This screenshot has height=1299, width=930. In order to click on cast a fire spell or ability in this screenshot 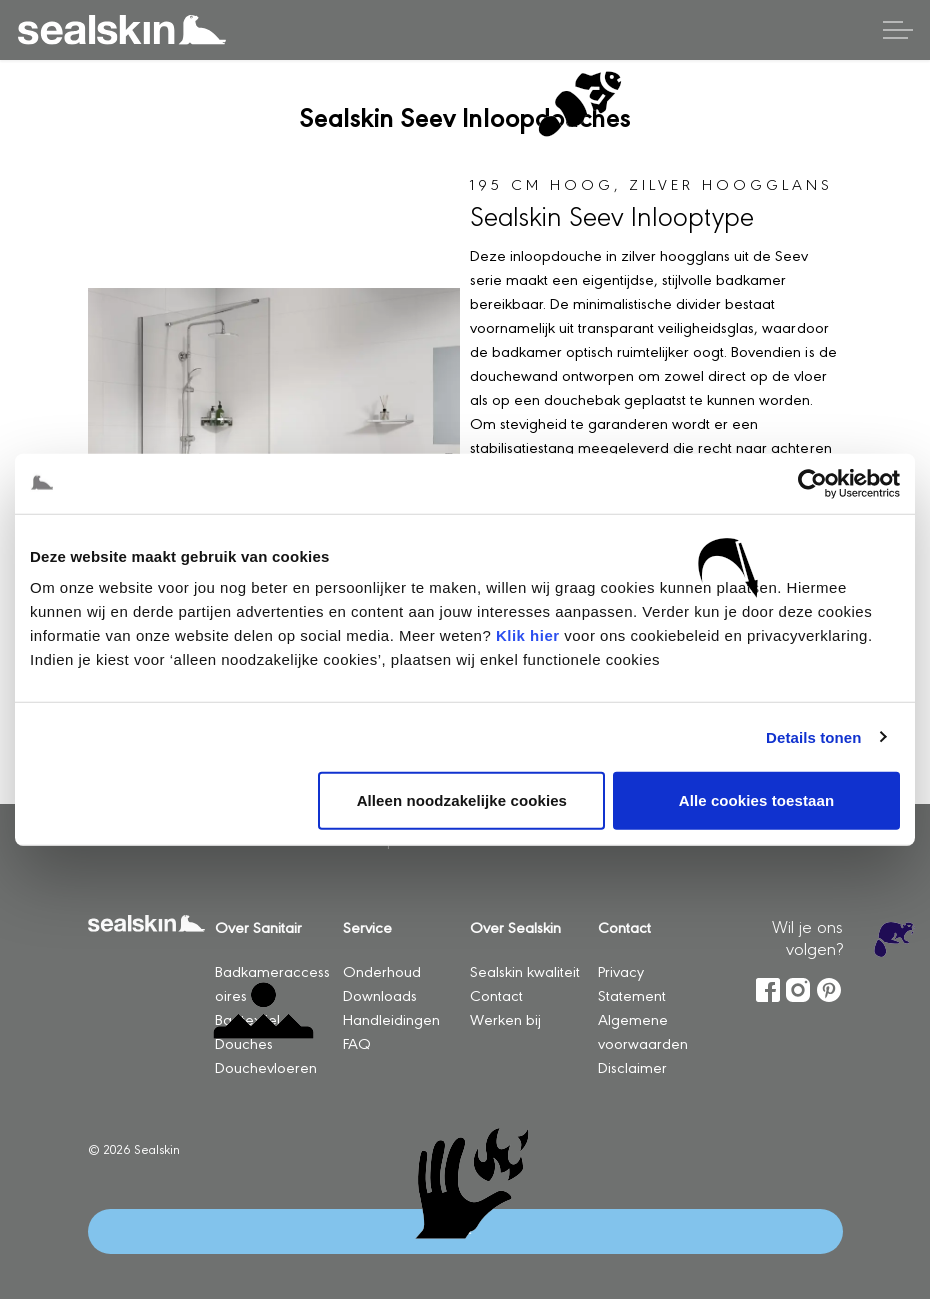, I will do `click(473, 1181)`.